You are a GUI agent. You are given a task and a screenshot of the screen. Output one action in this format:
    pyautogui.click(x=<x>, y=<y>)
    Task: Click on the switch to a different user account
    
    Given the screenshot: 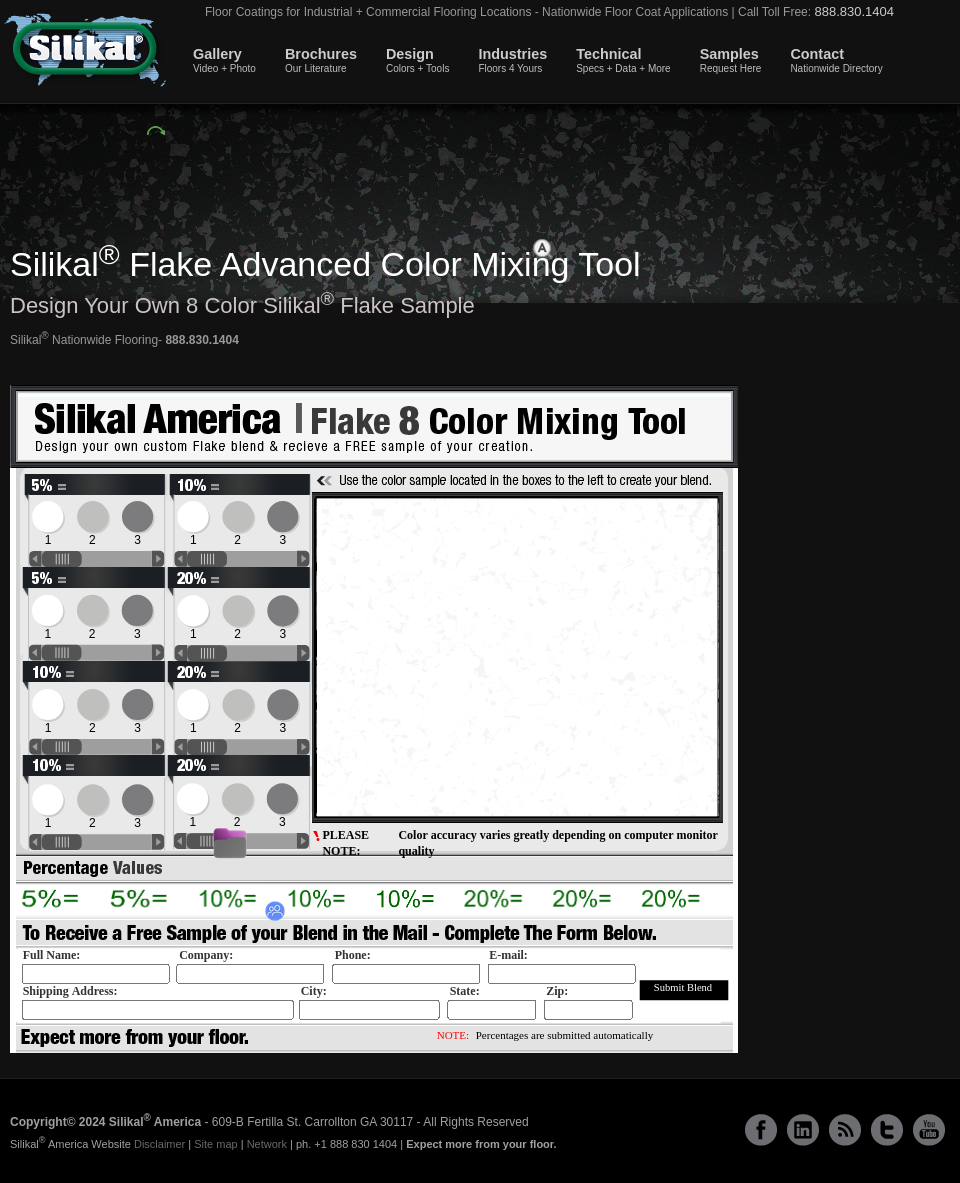 What is the action you would take?
    pyautogui.click(x=275, y=911)
    